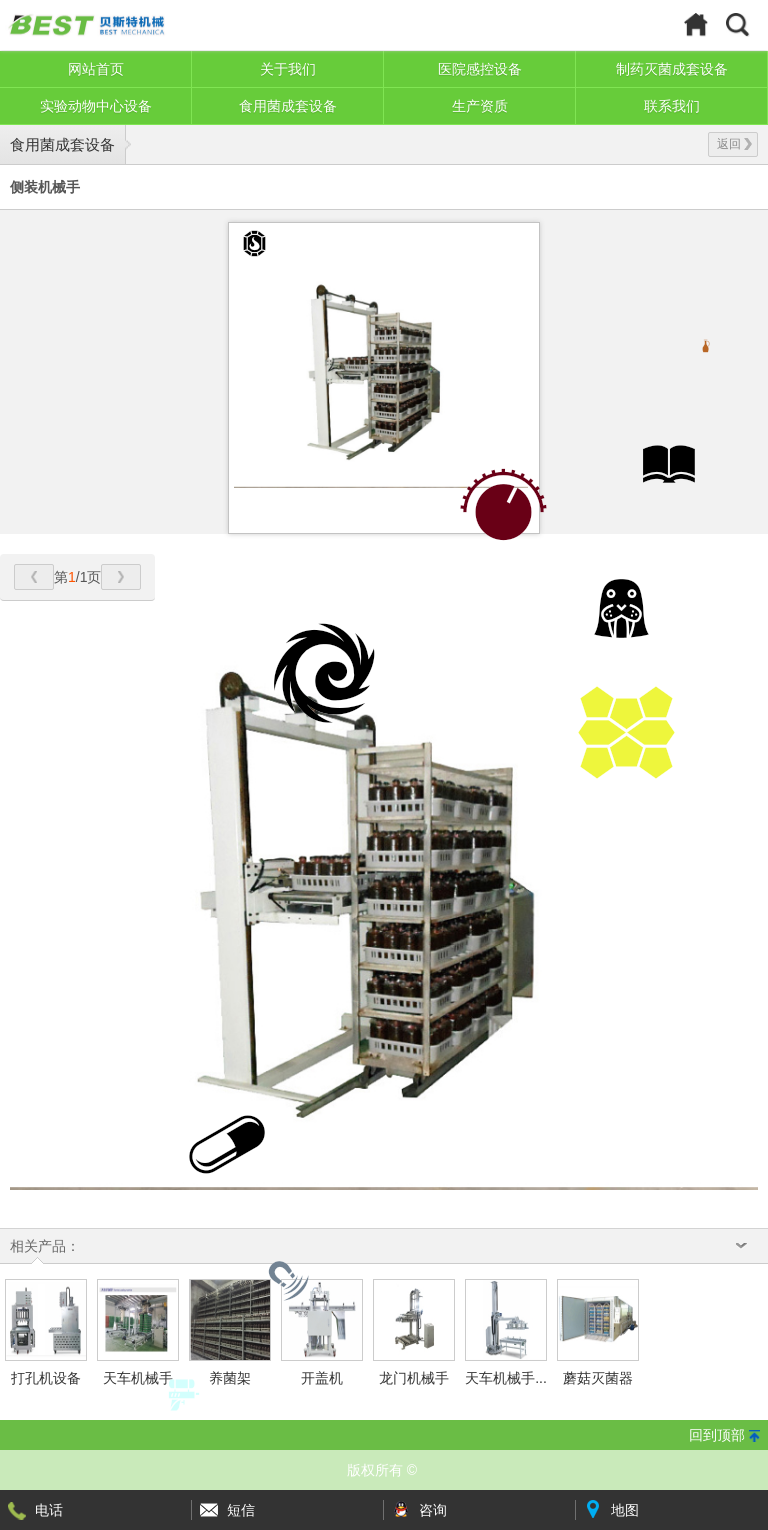  I want to click on decorative geometric pattern element, so click(626, 732).